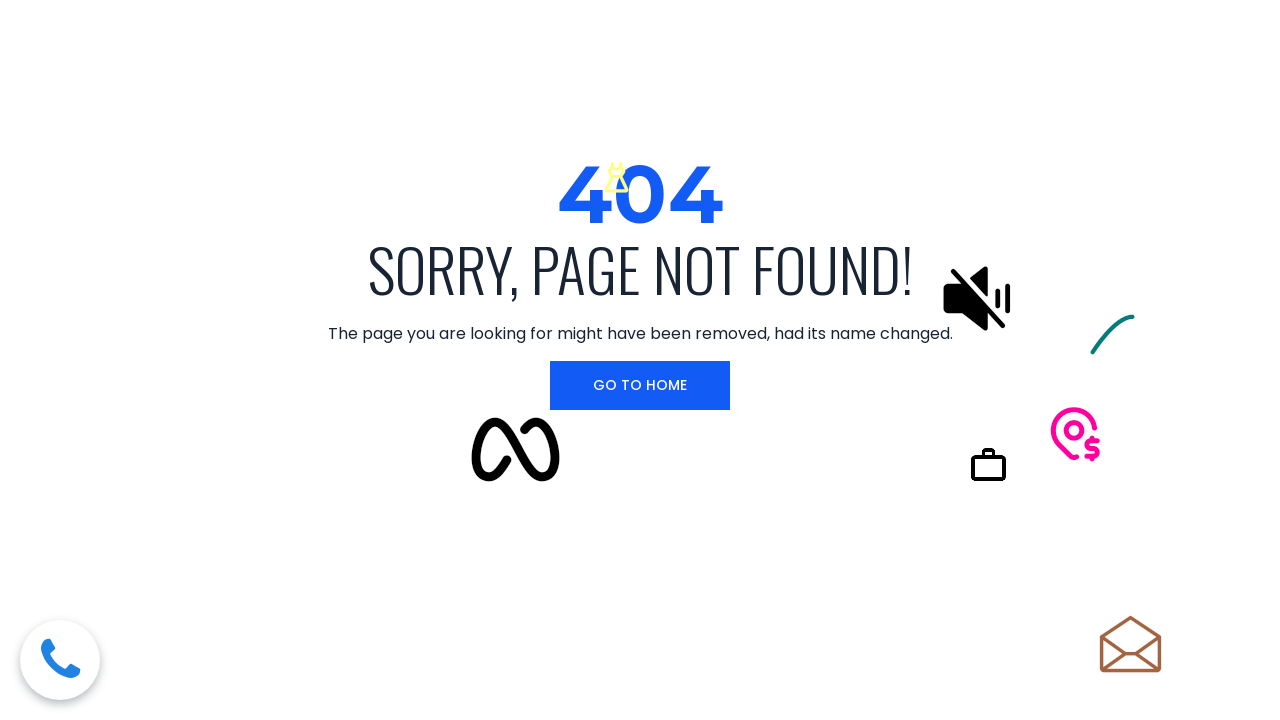  I want to click on access work or professional settings, so click(988, 465).